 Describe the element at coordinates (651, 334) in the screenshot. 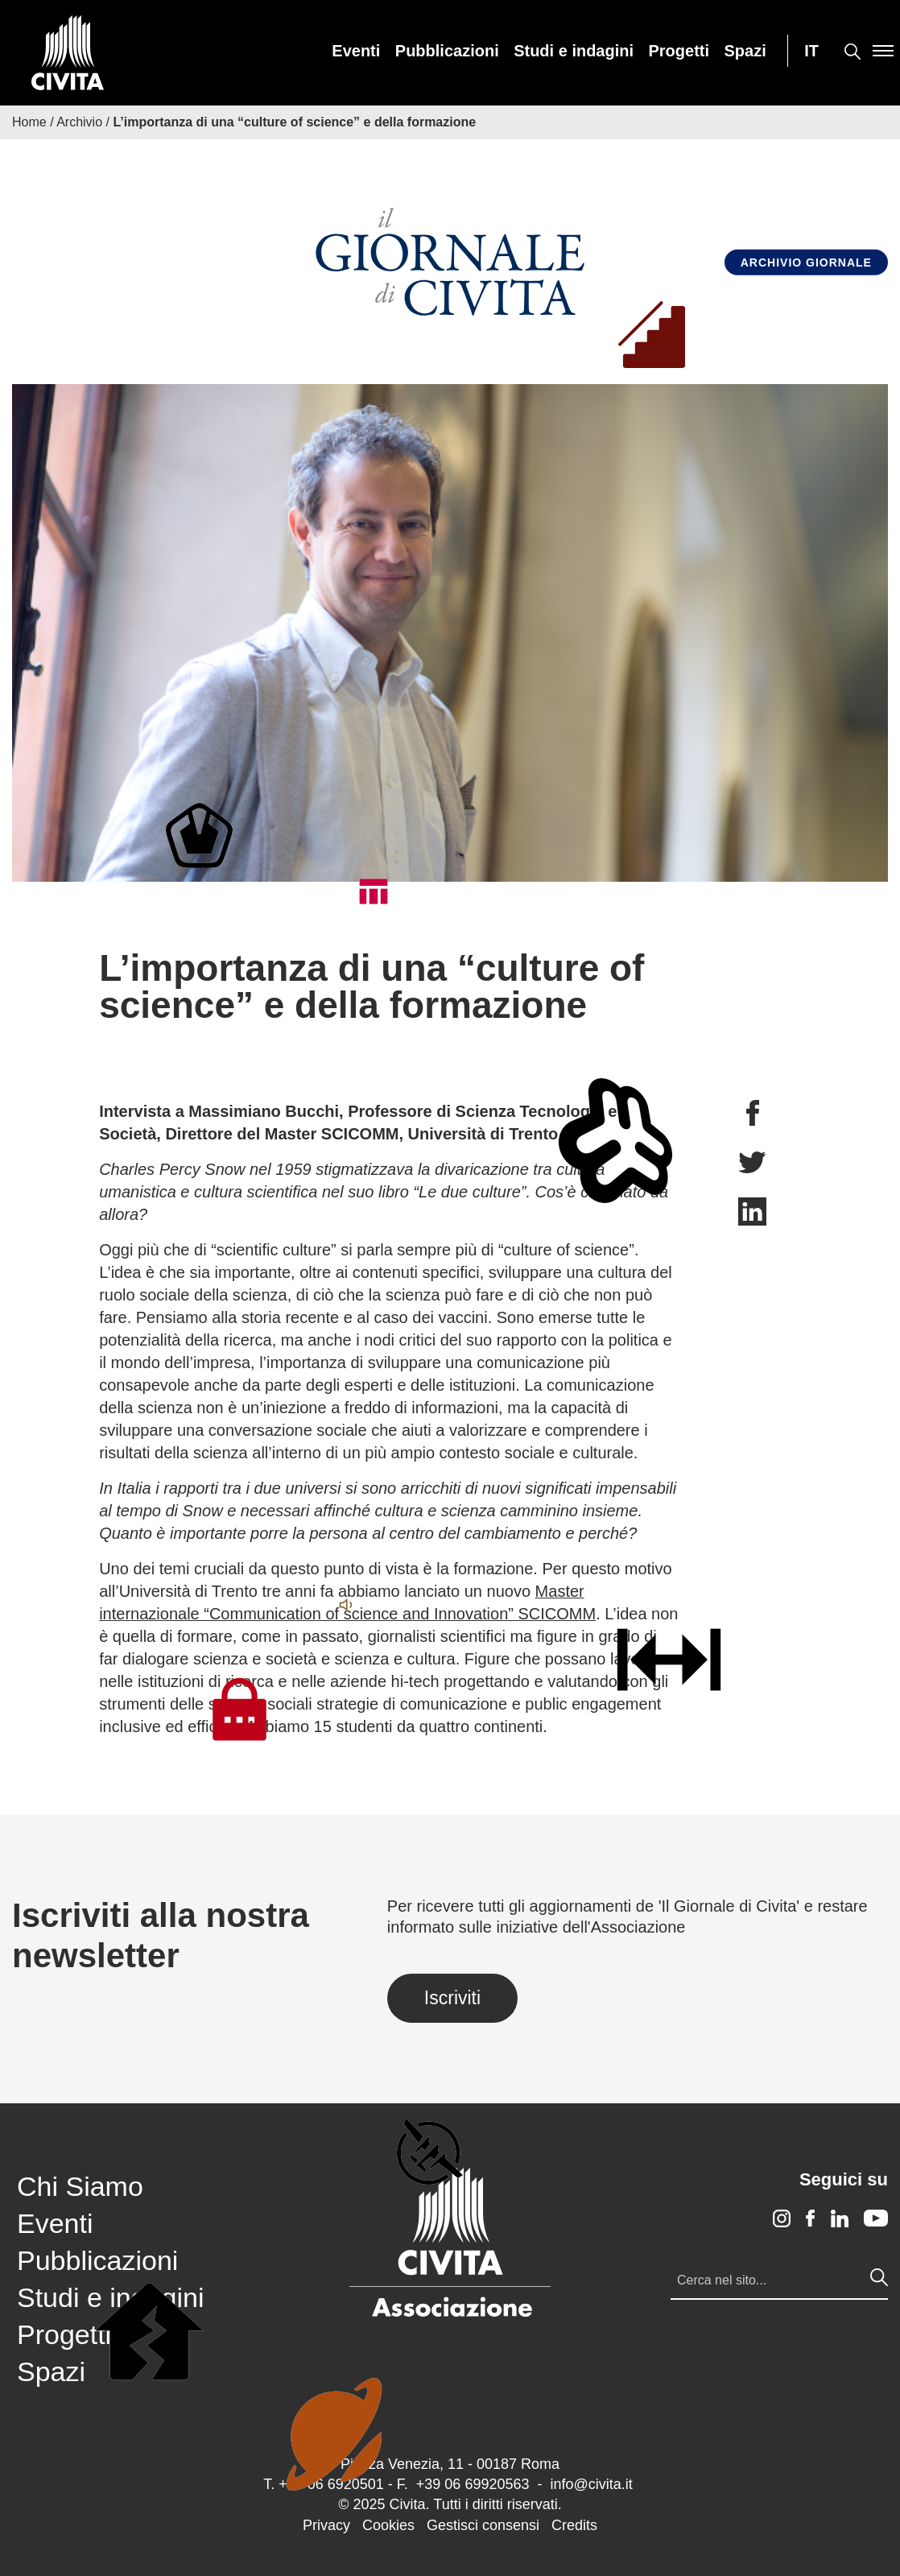

I see `open levels.fyi app or website` at that location.